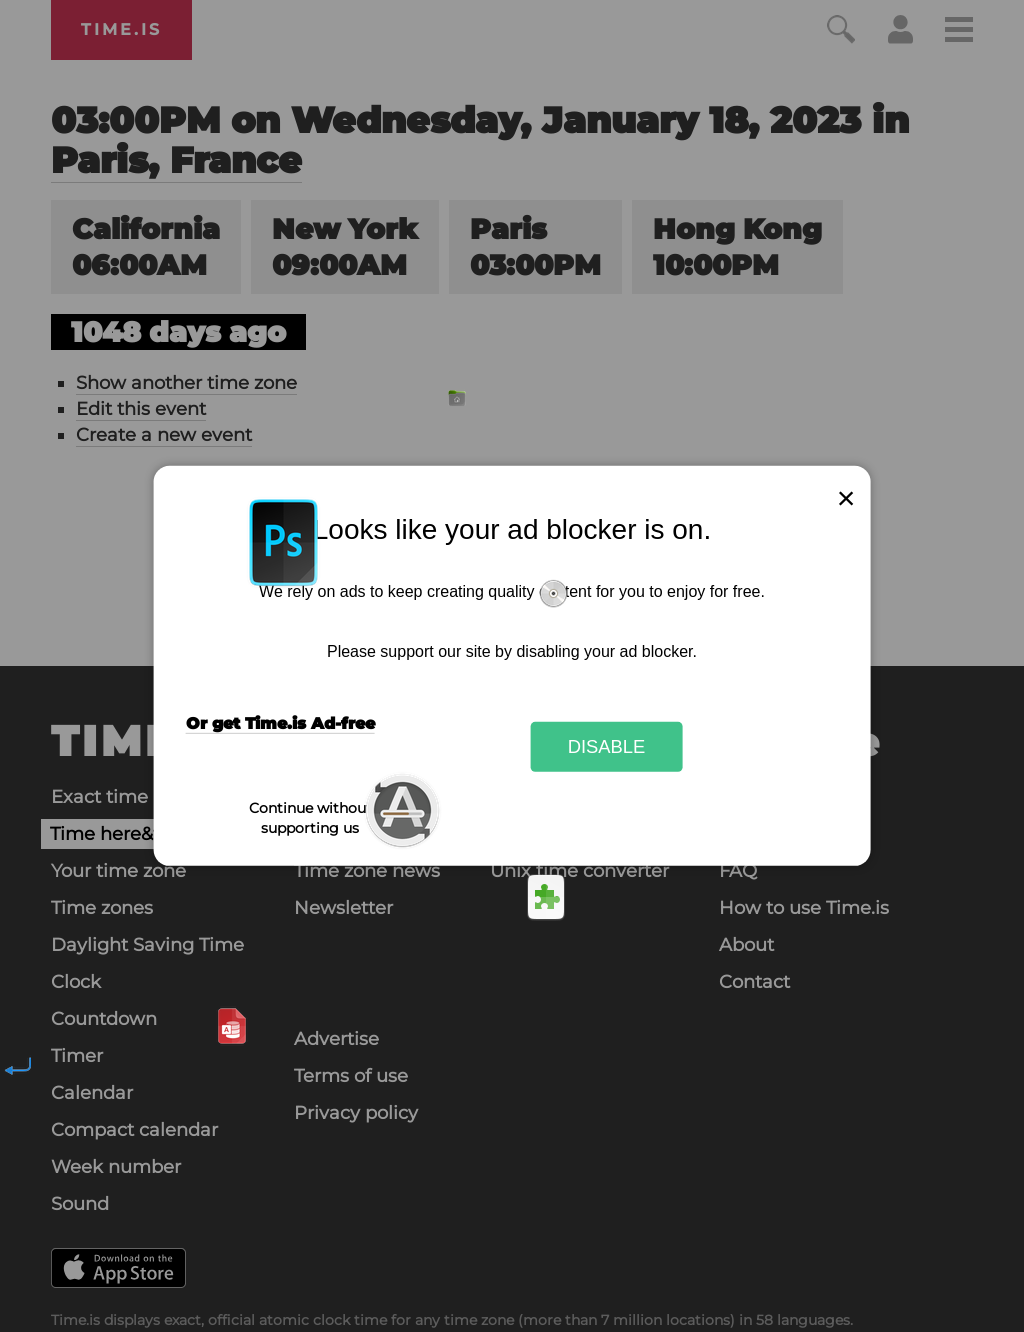 Image resolution: width=1024 pixels, height=1332 pixels. What do you see at coordinates (553, 593) in the screenshot?
I see `indicates a DVD+R disc drive or media` at bounding box center [553, 593].